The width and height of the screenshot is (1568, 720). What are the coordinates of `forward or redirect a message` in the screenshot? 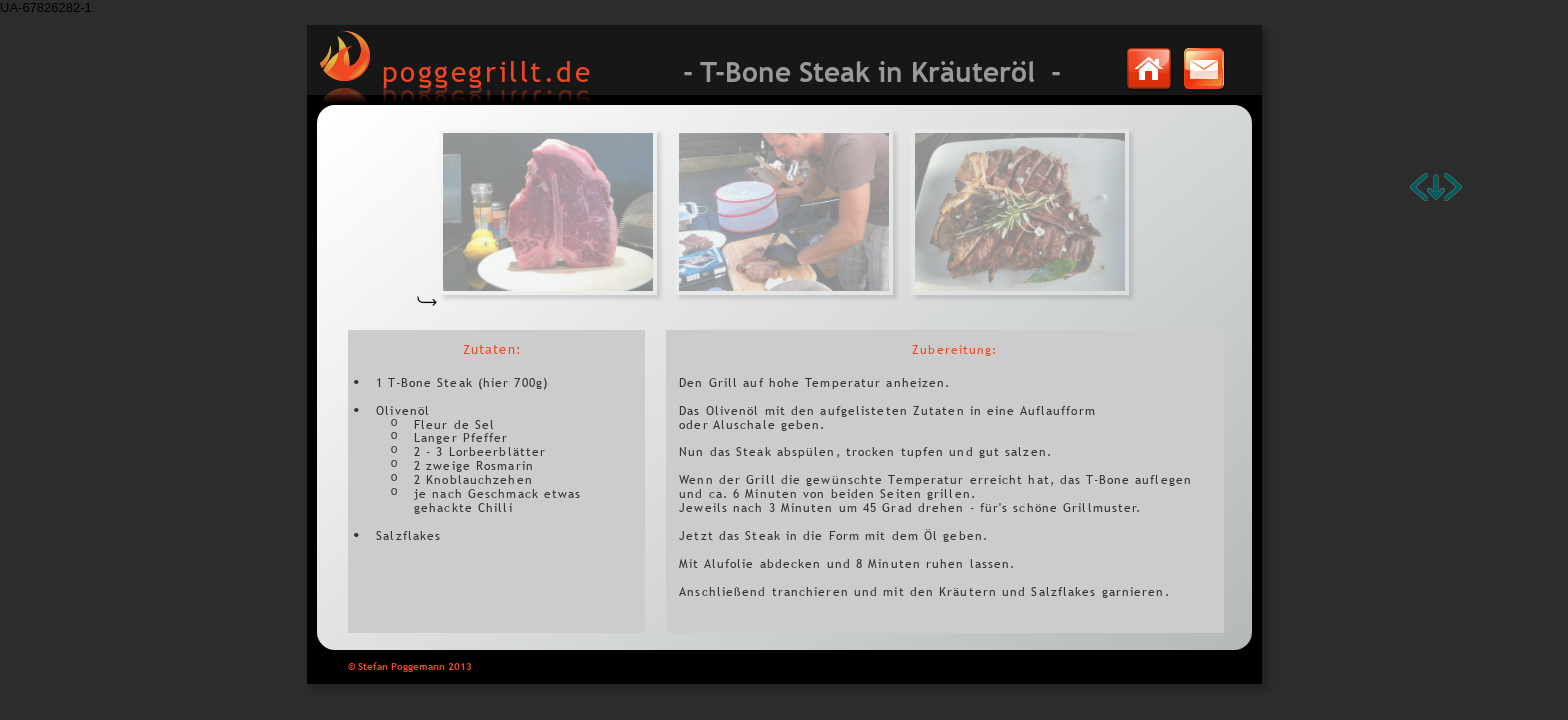 It's located at (427, 301).